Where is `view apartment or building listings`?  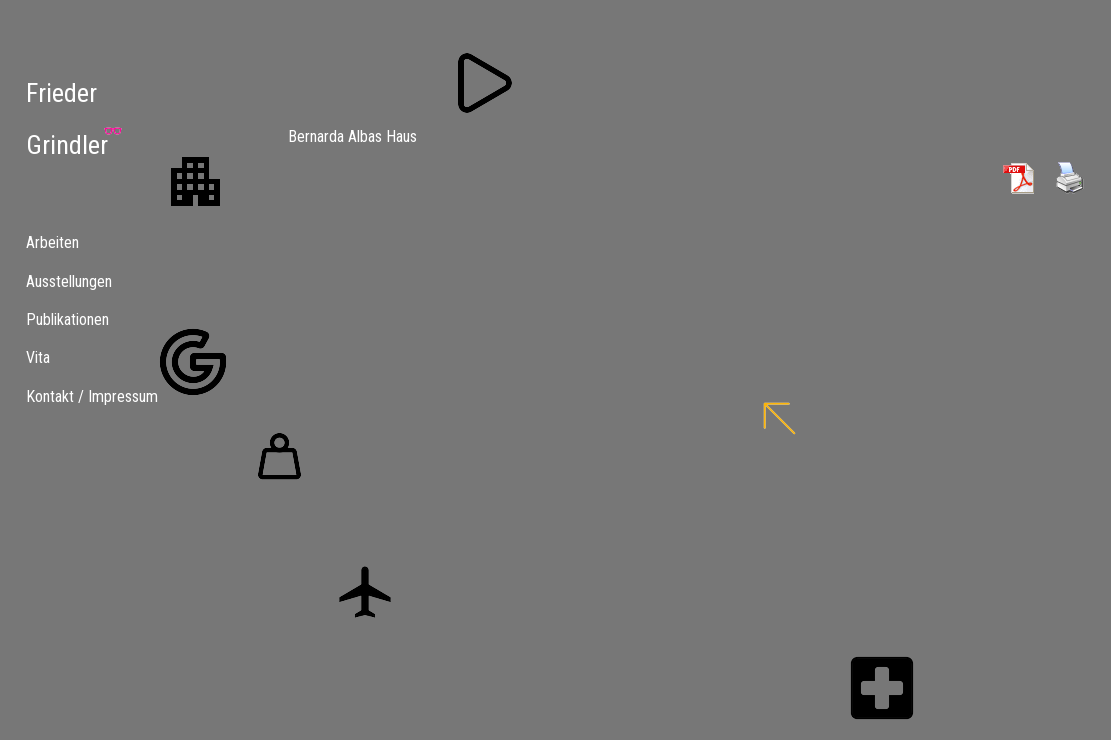
view apartment or building listings is located at coordinates (195, 181).